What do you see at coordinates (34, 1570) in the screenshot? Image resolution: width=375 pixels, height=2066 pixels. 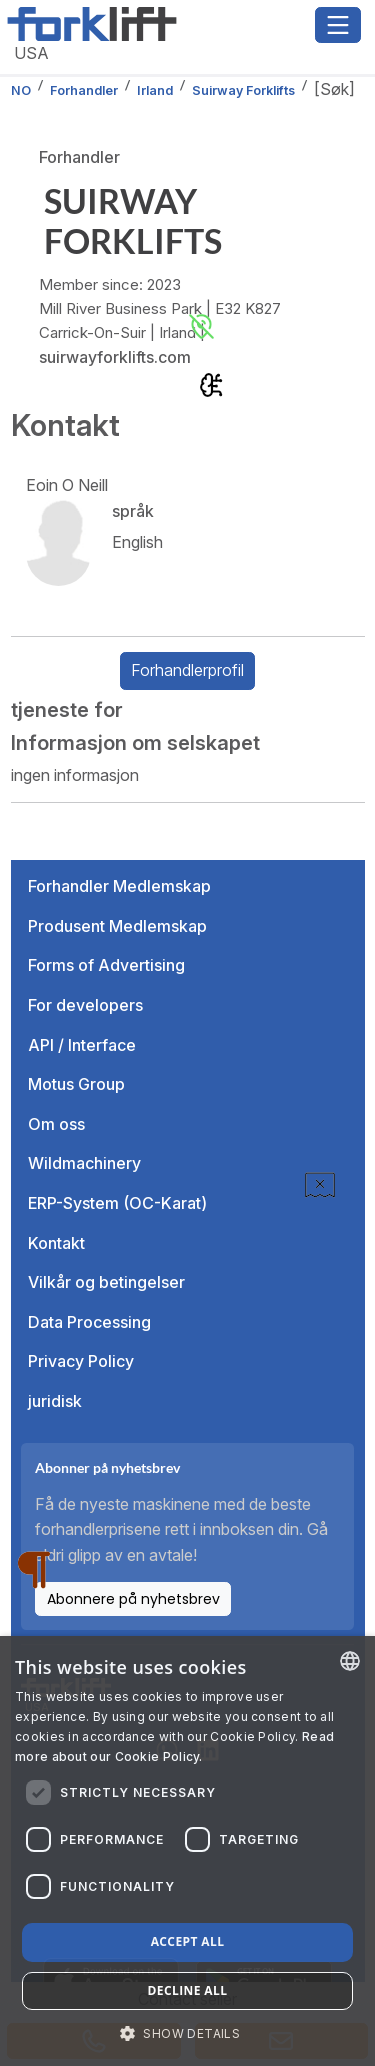 I see `insert a paragraph break` at bounding box center [34, 1570].